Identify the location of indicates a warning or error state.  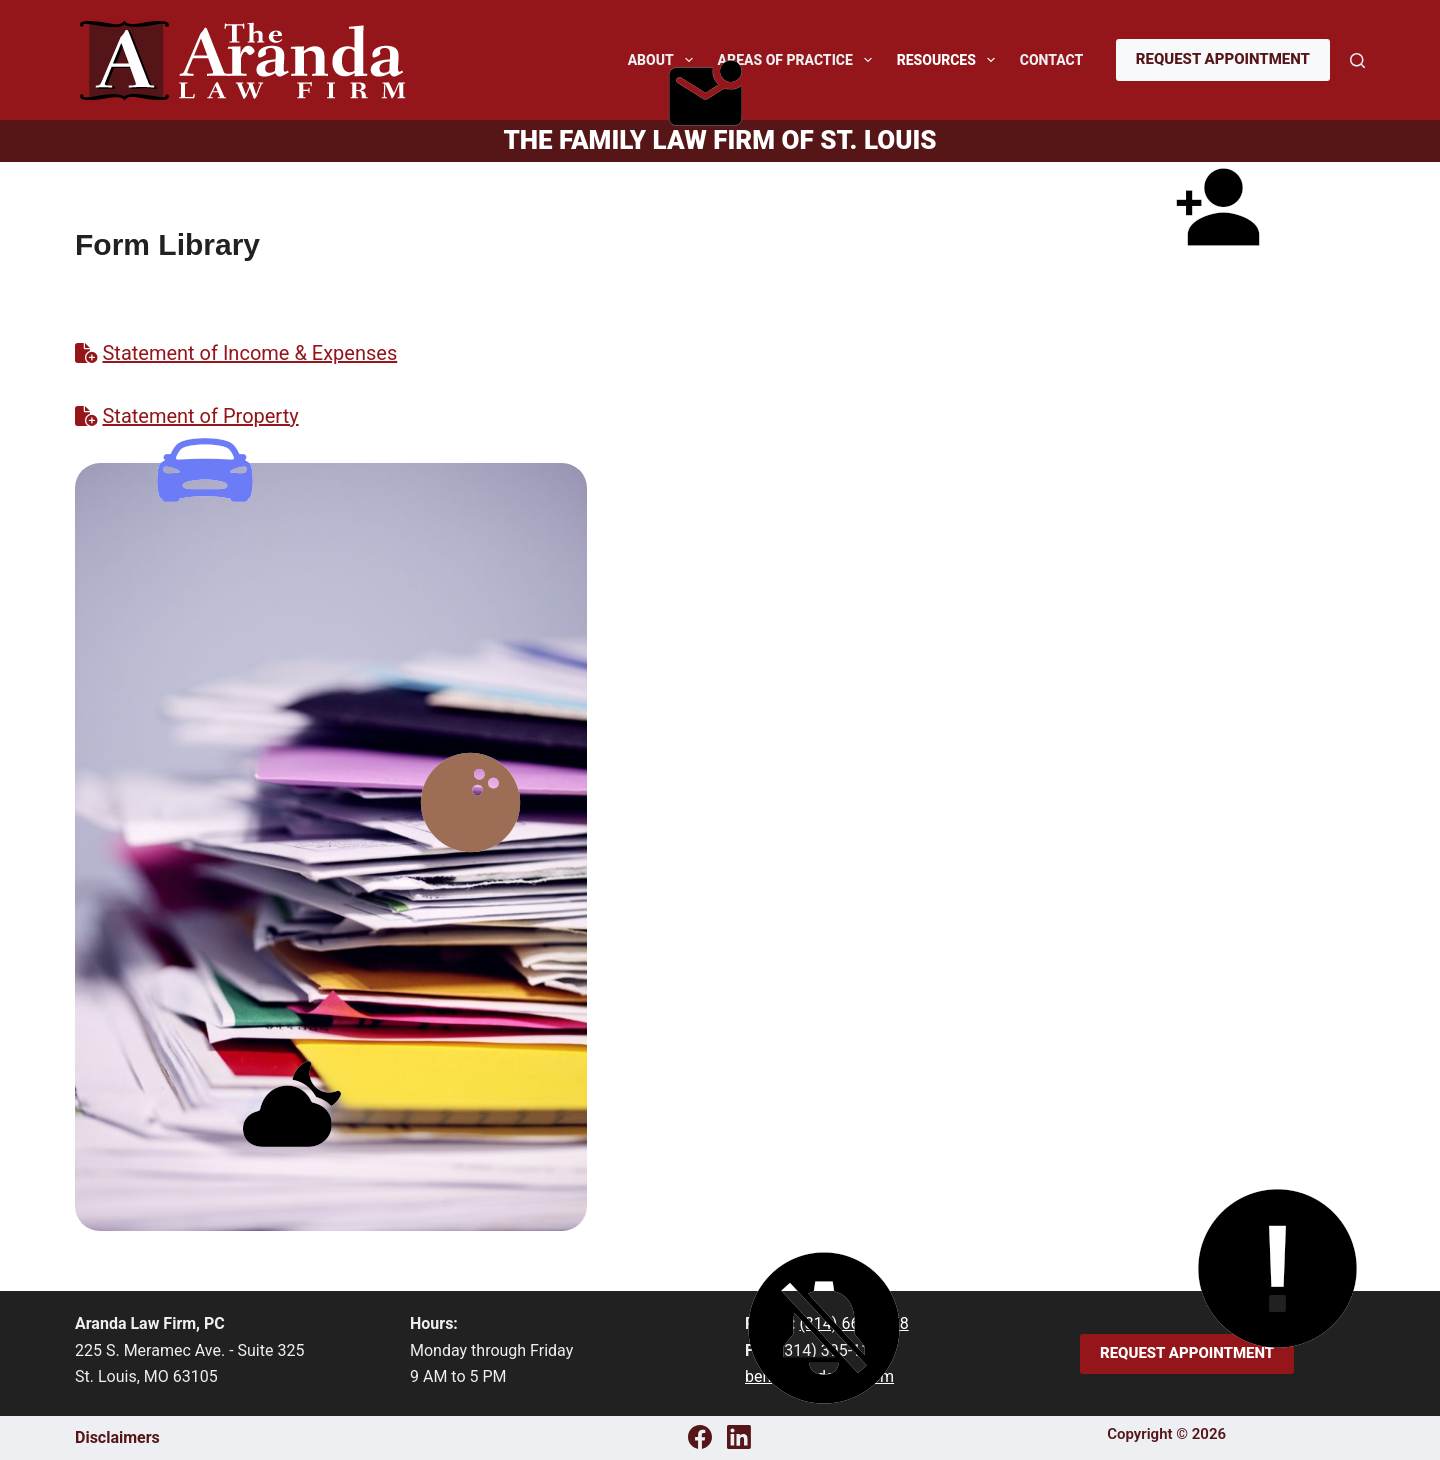
(1277, 1268).